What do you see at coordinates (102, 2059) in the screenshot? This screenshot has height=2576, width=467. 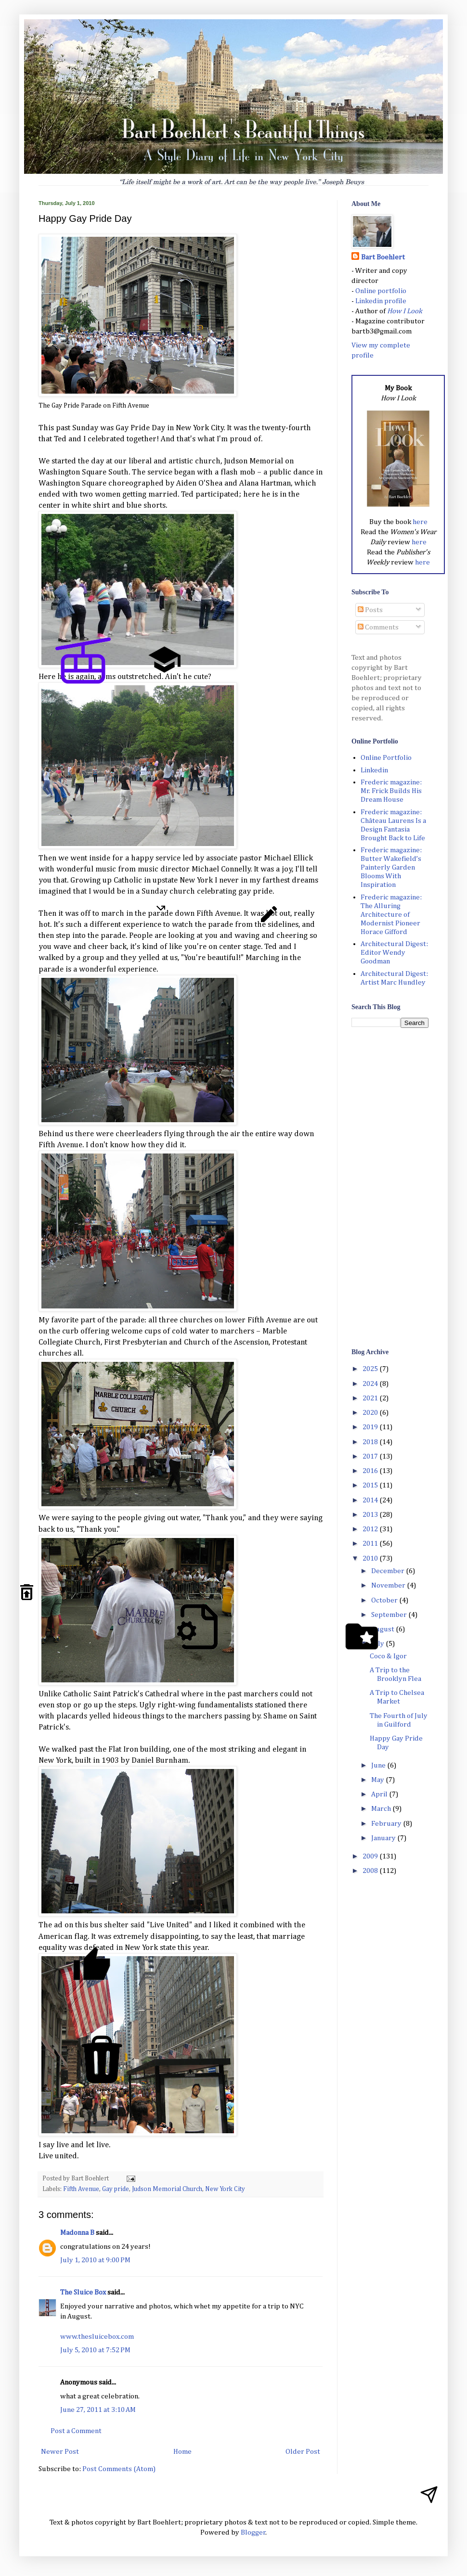 I see `delete selected item` at bounding box center [102, 2059].